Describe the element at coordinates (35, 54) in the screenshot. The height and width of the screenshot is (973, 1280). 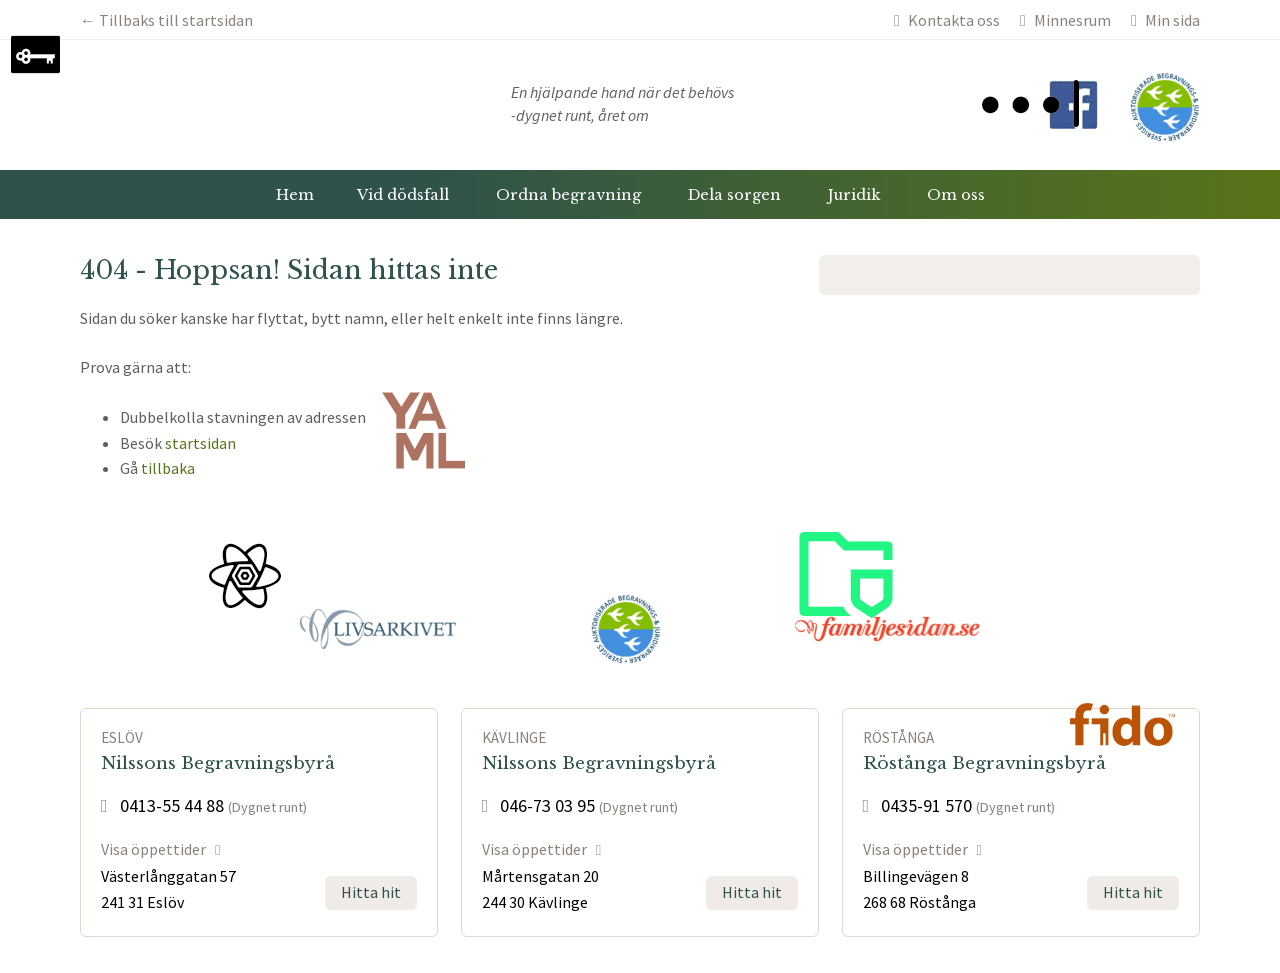
I see `coppel company logo` at that location.